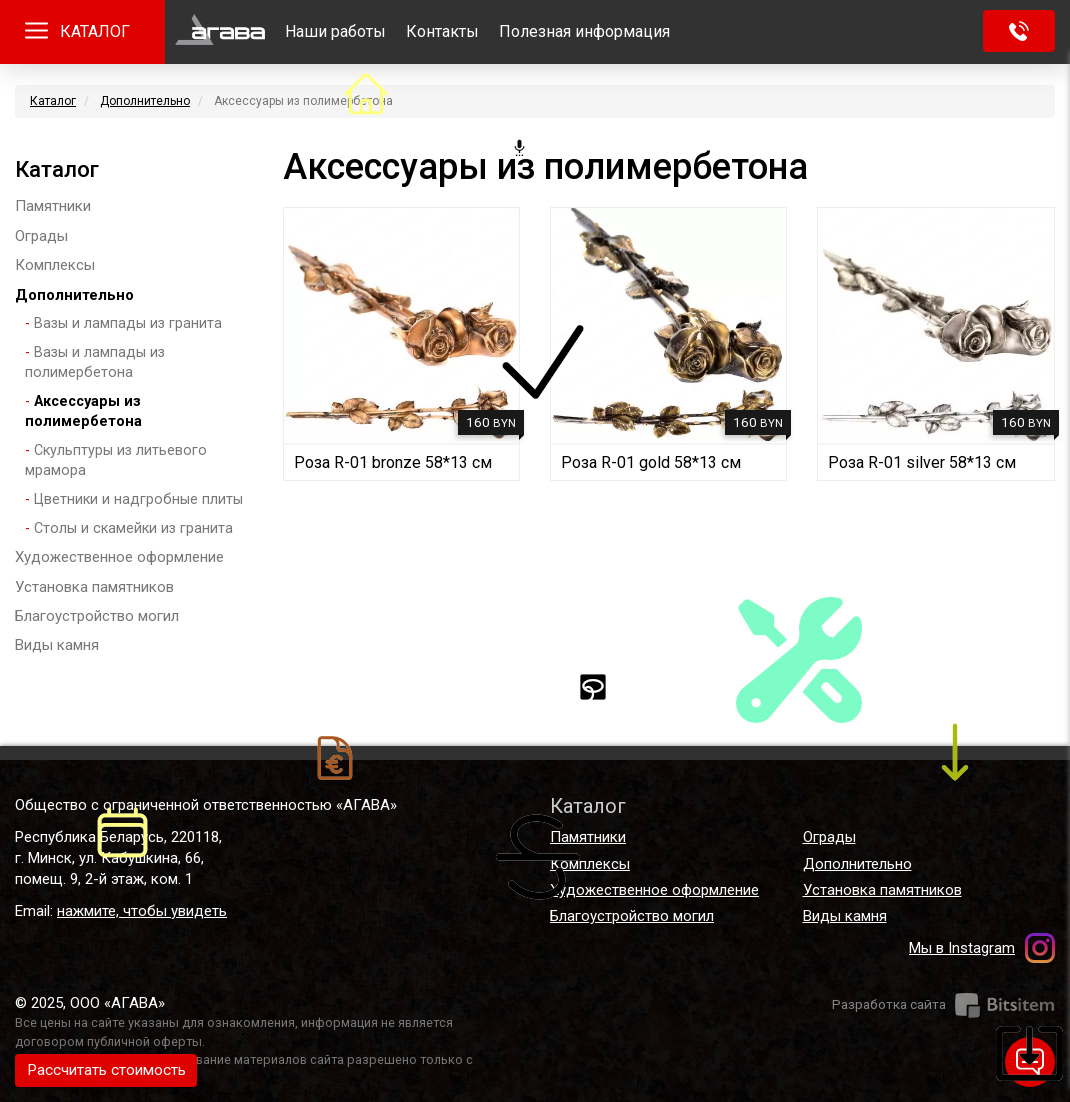 The image size is (1070, 1102). I want to click on scroll down for more content, so click(955, 752).